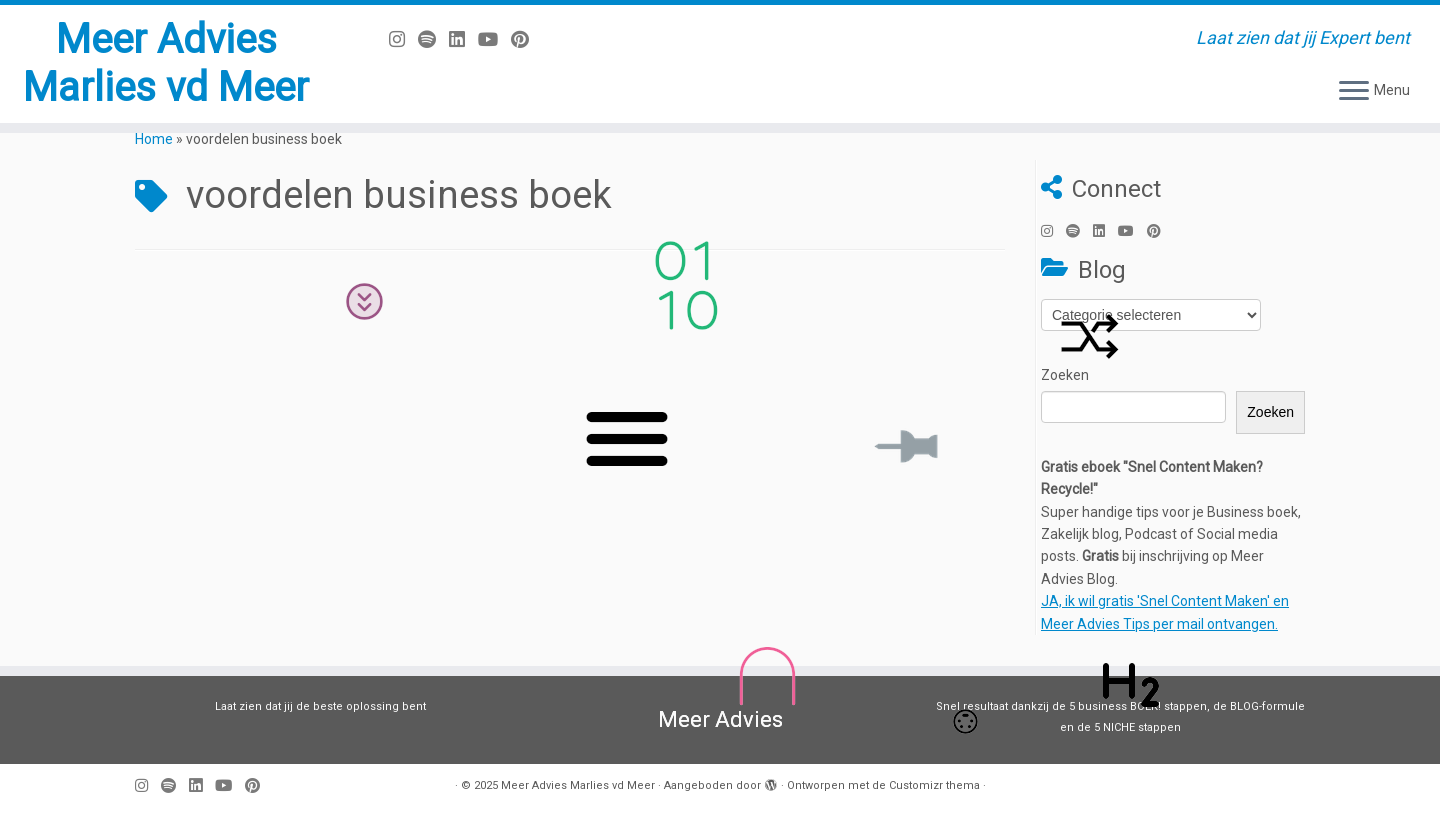 Image resolution: width=1440 pixels, height=816 pixels. Describe the element at coordinates (1128, 684) in the screenshot. I see `format text as heading level 2` at that location.